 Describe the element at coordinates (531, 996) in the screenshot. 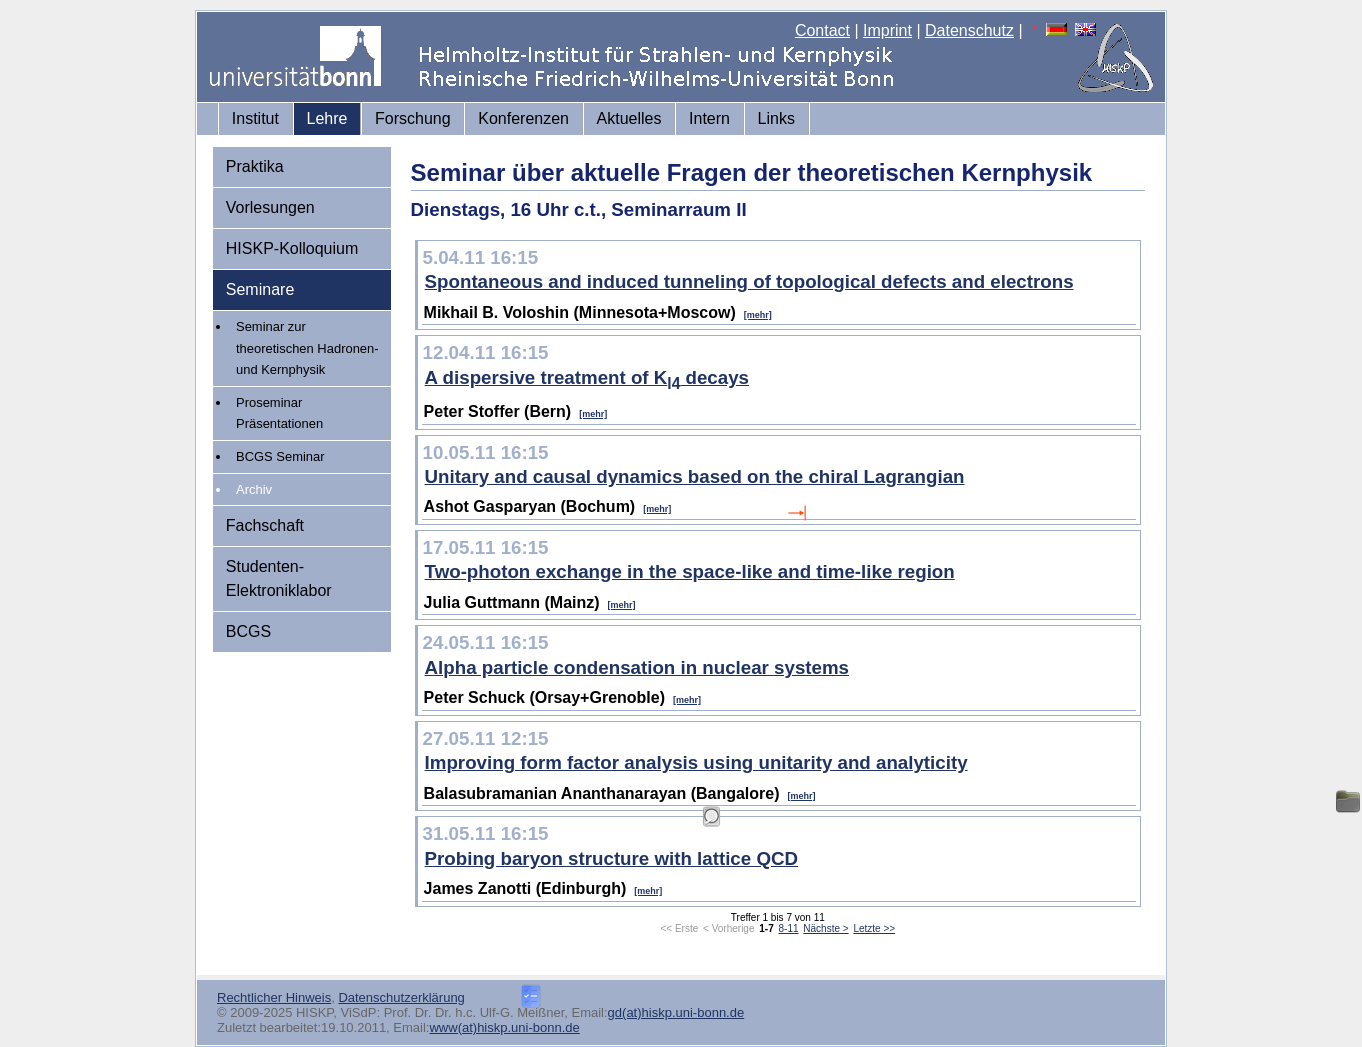

I see `open the to-do list app` at that location.